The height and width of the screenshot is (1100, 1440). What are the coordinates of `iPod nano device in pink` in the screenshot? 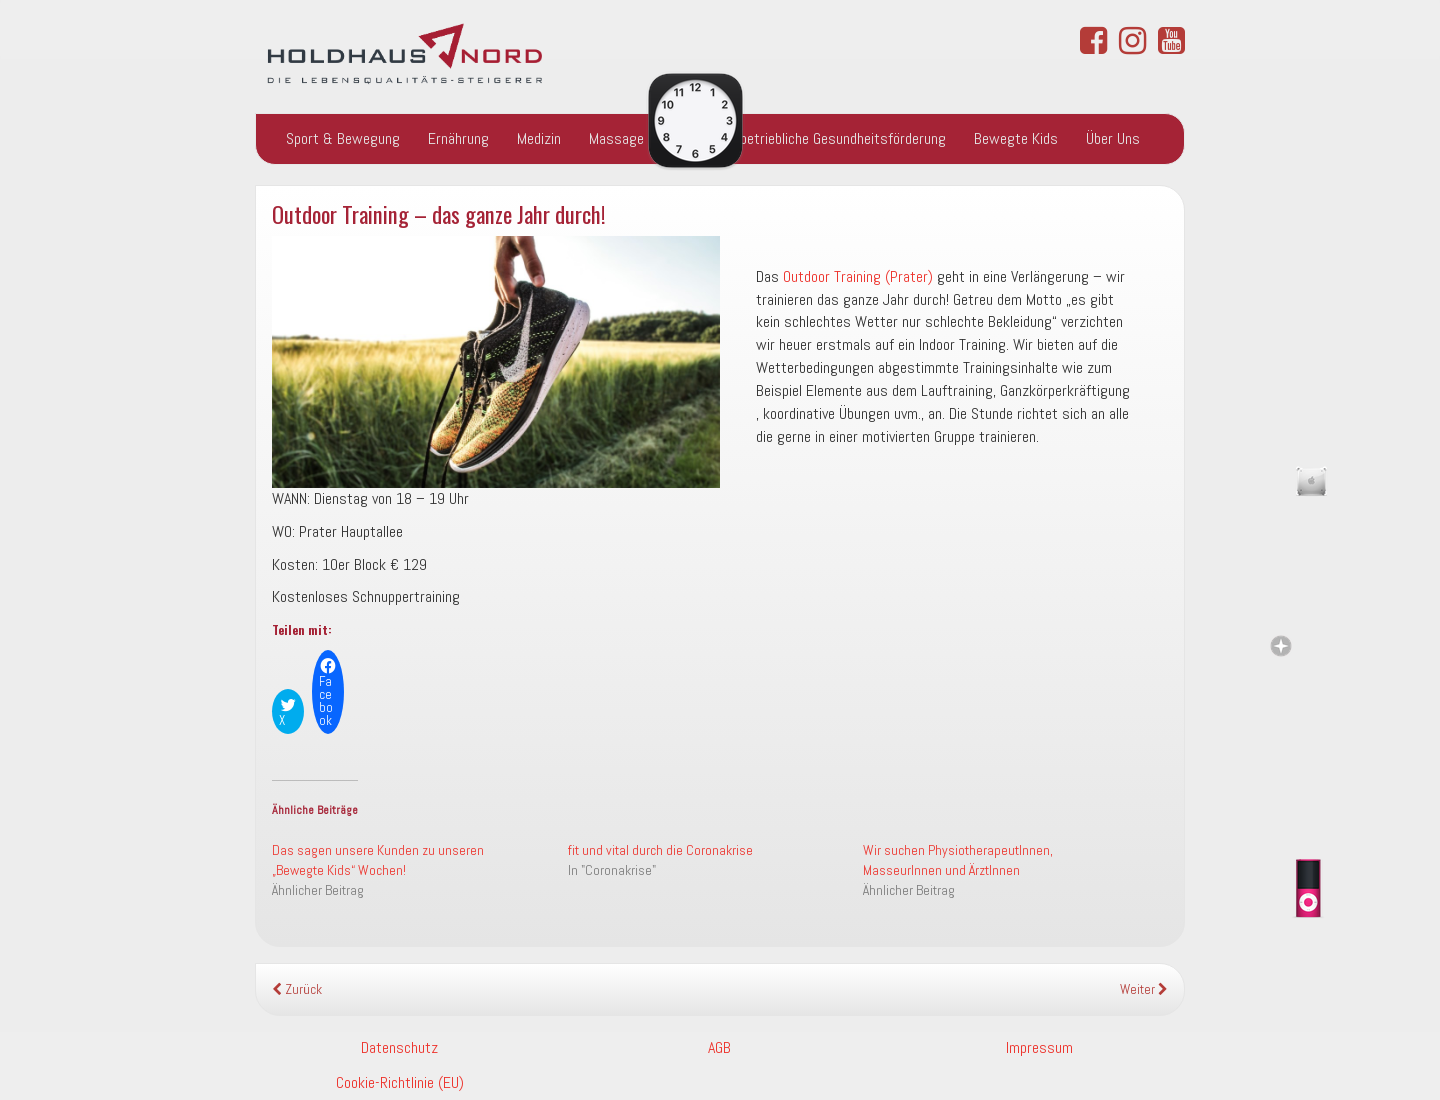 It's located at (1308, 889).